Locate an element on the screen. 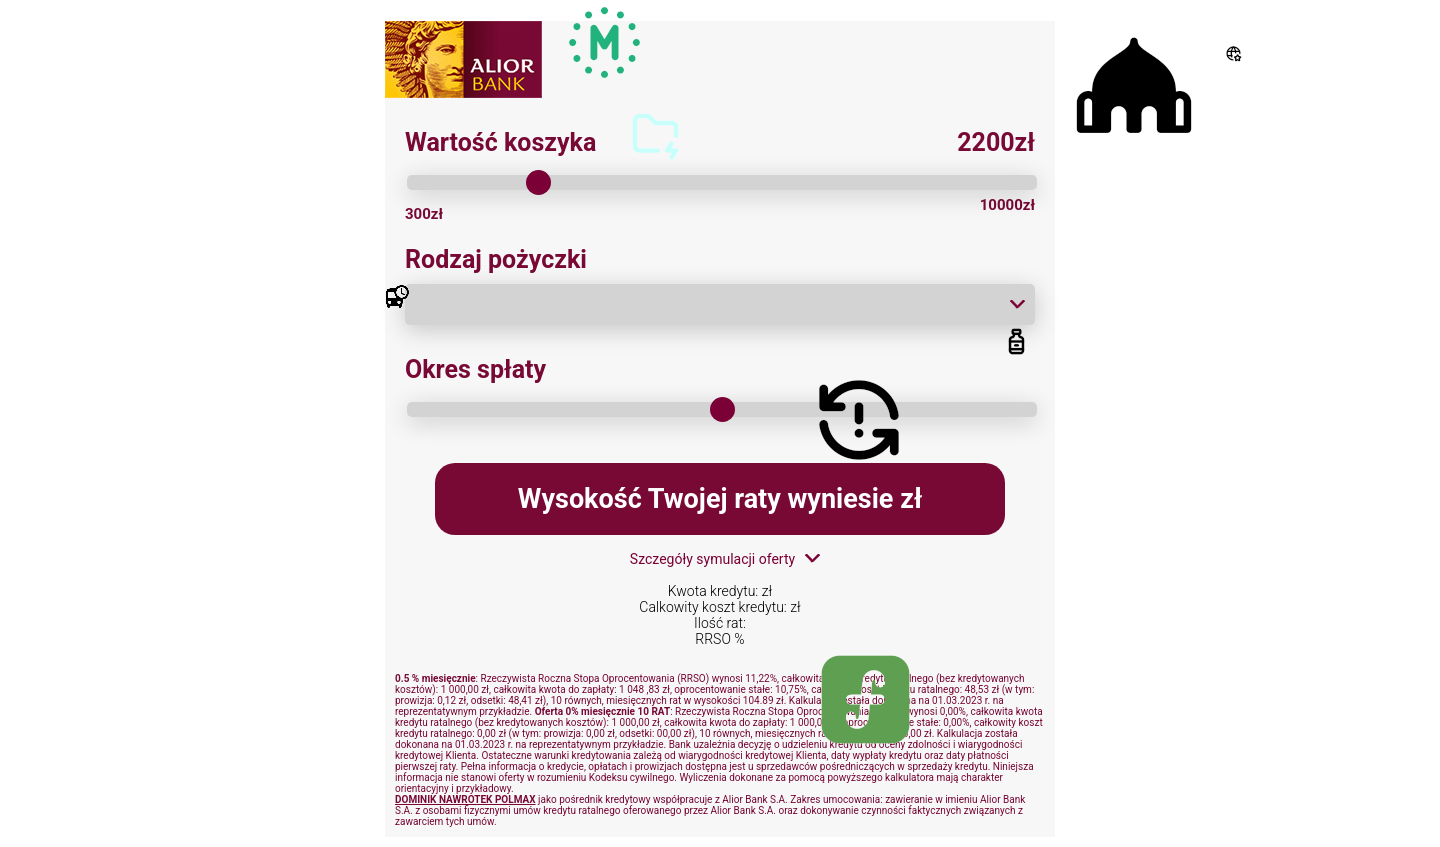 The height and width of the screenshot is (847, 1440). view vaccine or medication information is located at coordinates (1016, 341).